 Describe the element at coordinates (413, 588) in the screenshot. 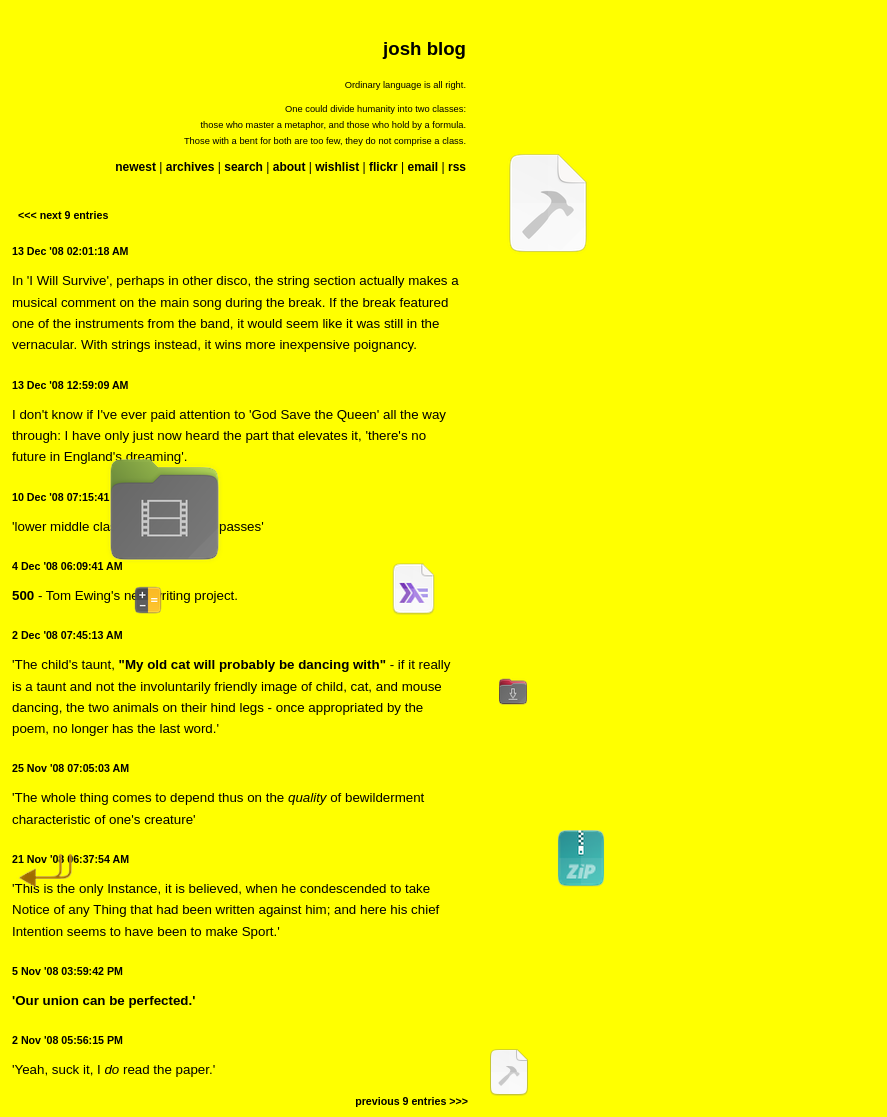

I see `a haskell source code file` at that location.